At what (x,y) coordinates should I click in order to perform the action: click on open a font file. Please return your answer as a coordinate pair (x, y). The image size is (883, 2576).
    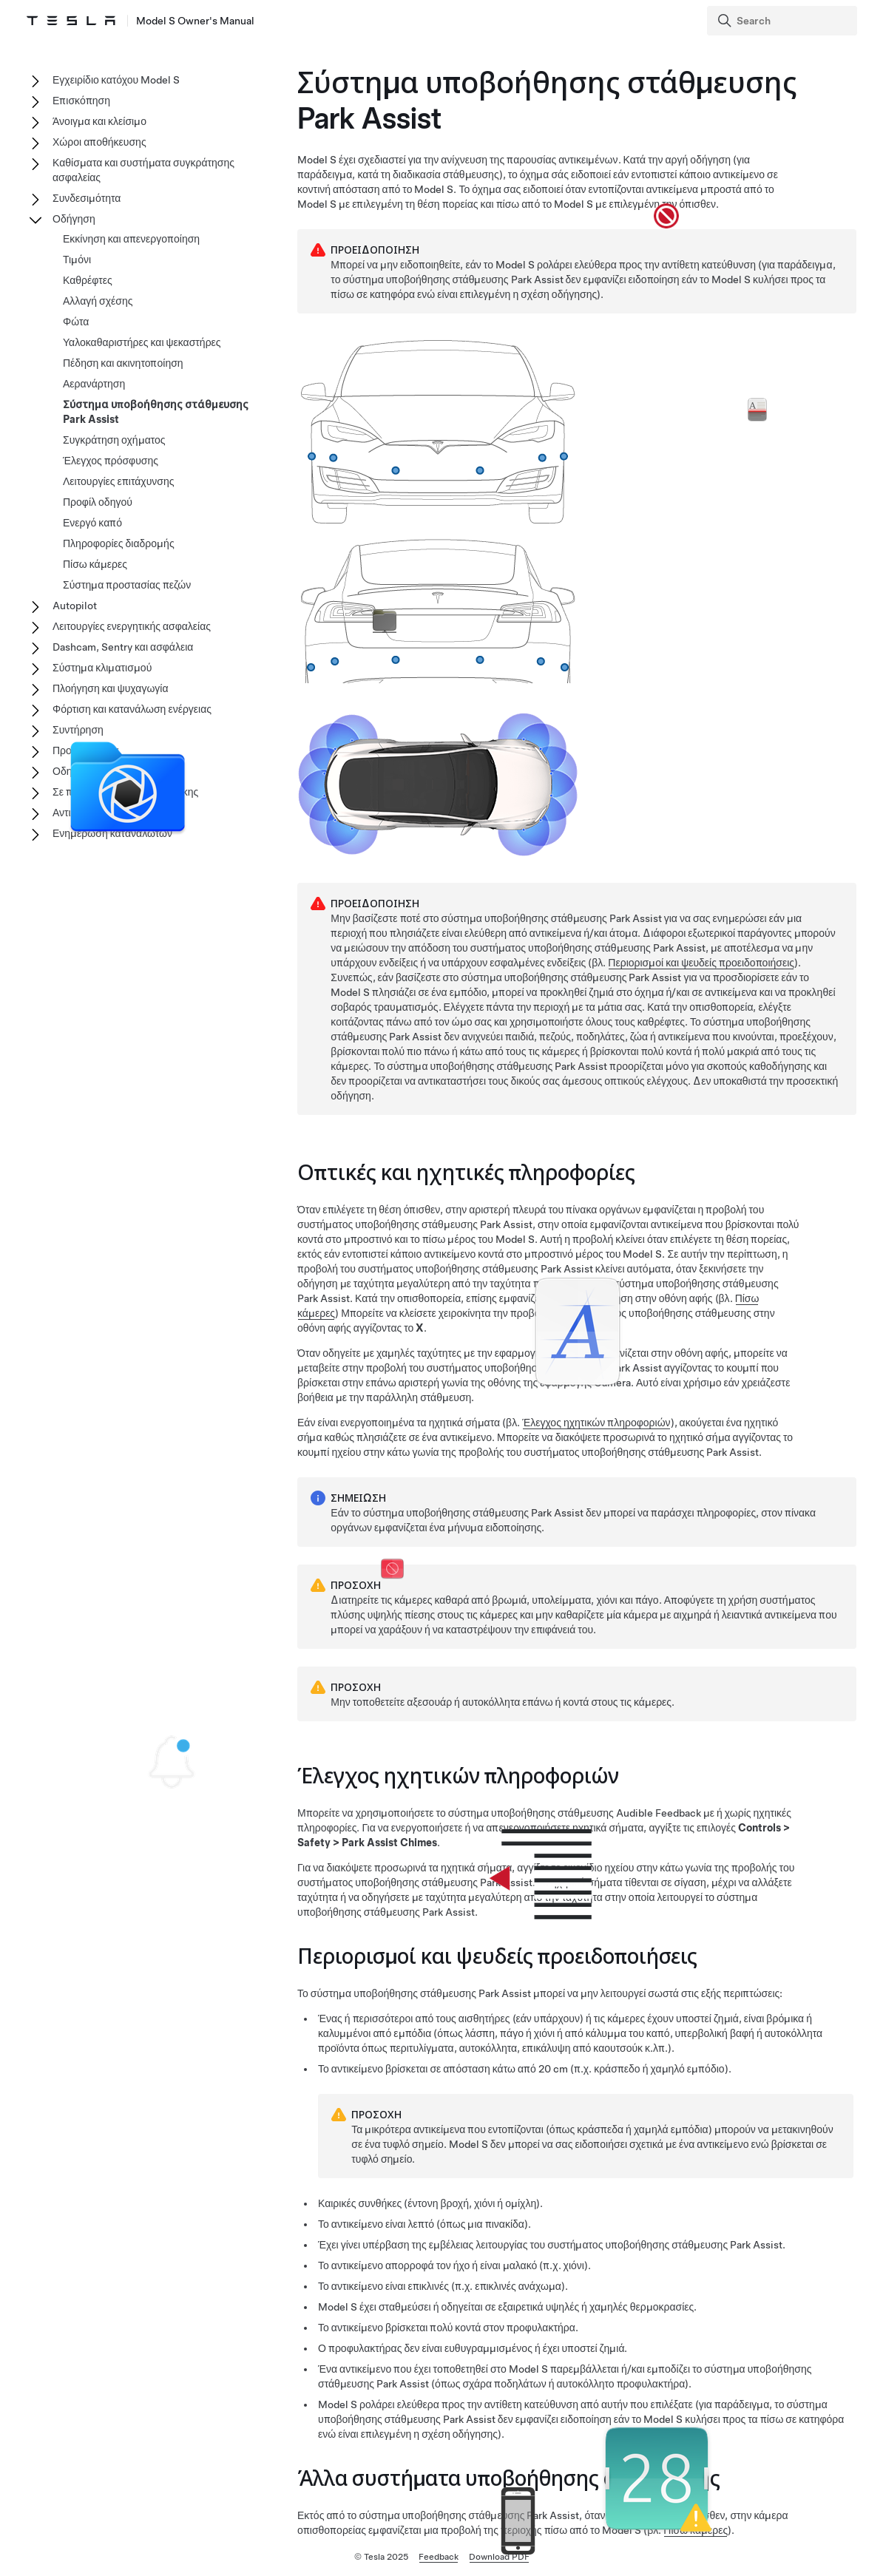
    Looking at the image, I should click on (578, 1332).